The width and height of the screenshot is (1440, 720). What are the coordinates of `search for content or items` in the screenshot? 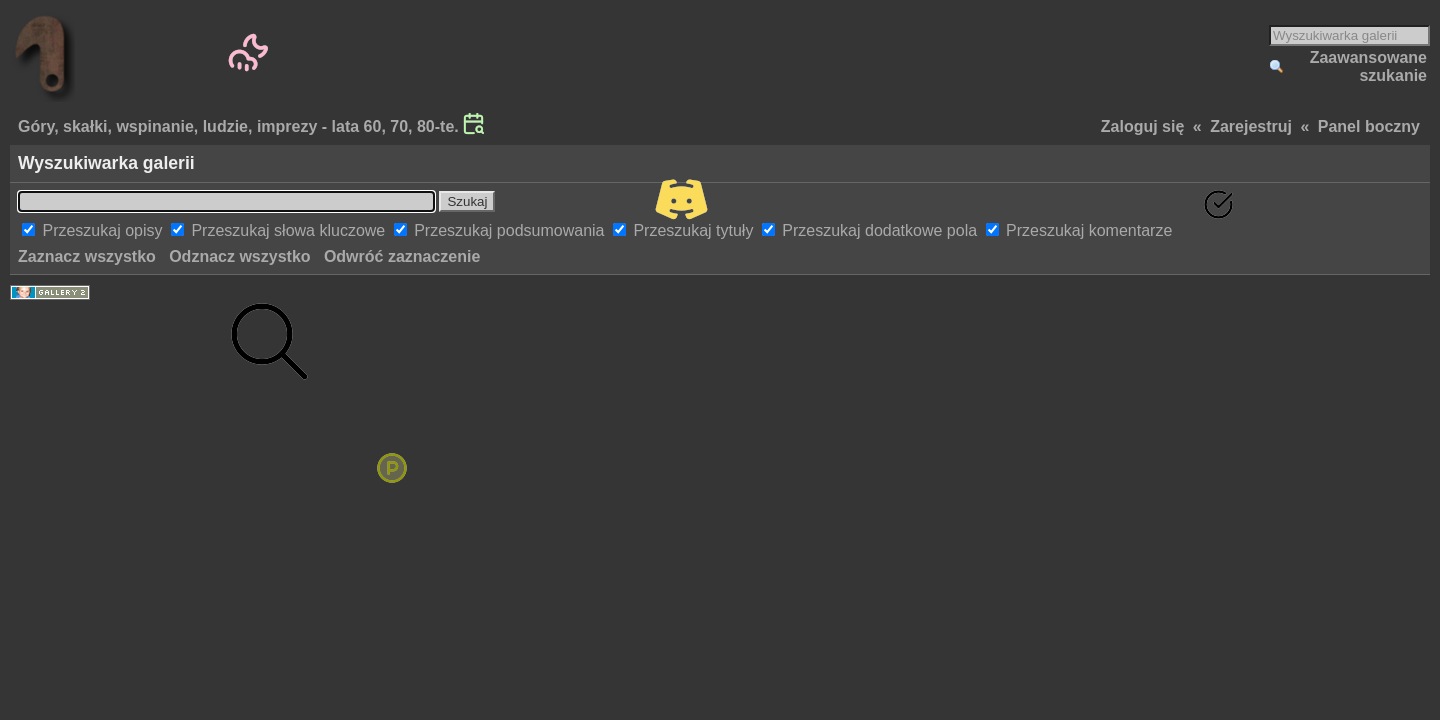 It's located at (268, 340).